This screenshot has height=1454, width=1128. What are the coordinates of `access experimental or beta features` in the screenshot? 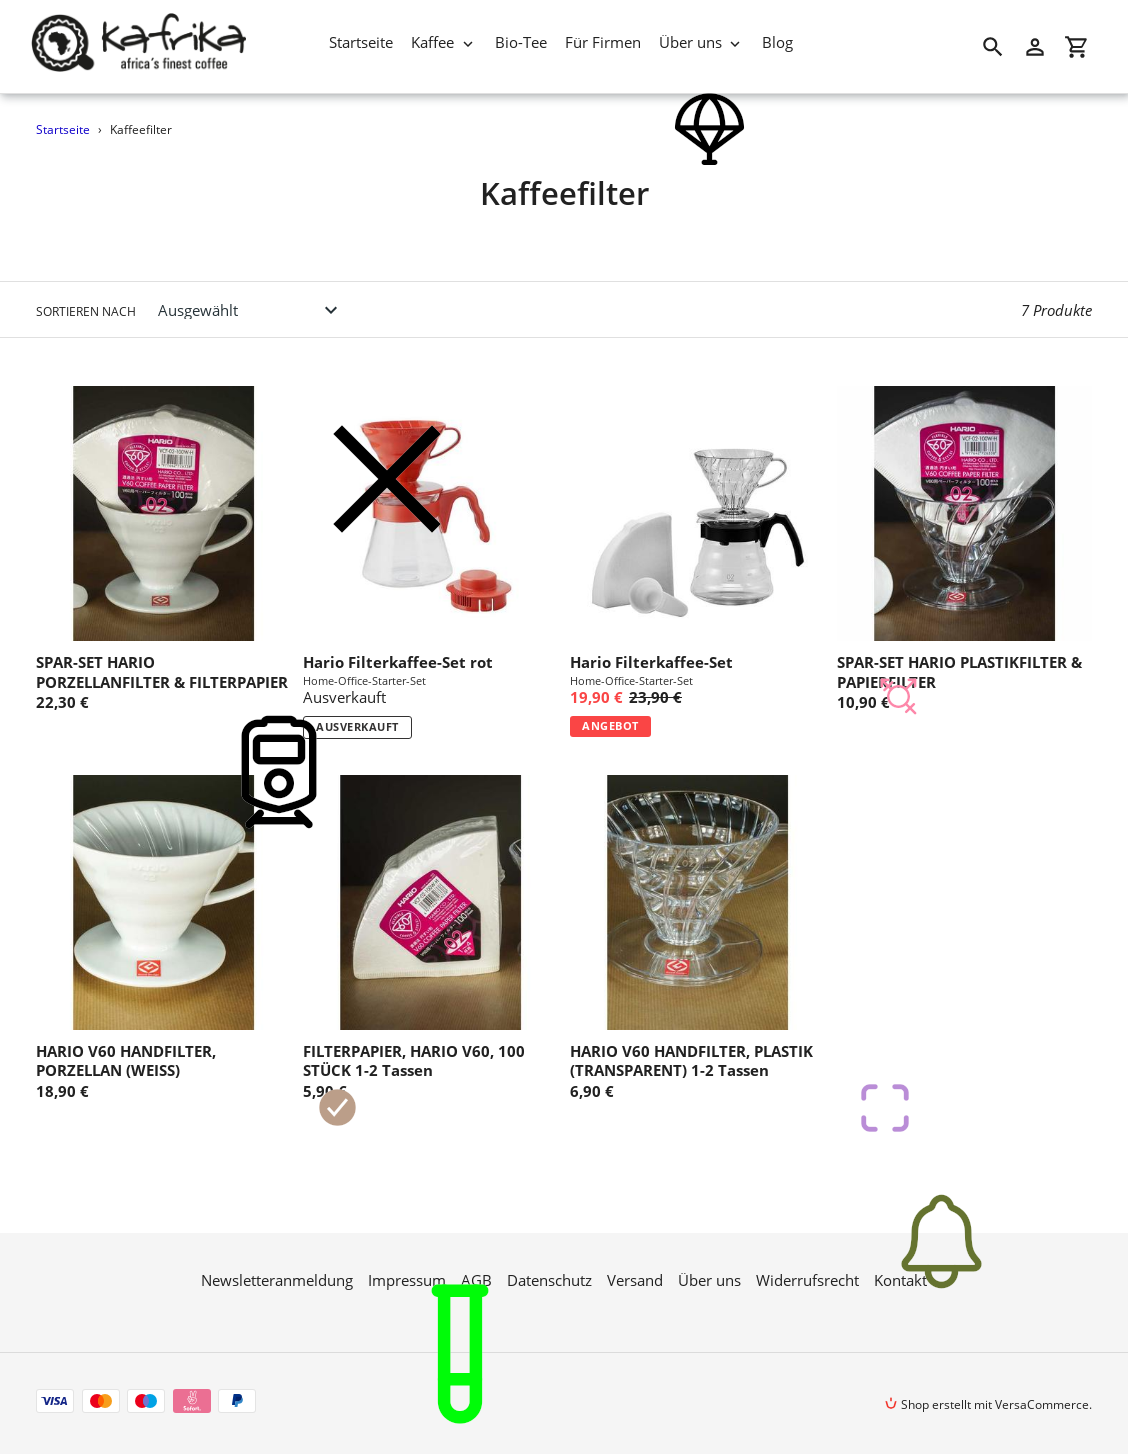 It's located at (460, 1354).